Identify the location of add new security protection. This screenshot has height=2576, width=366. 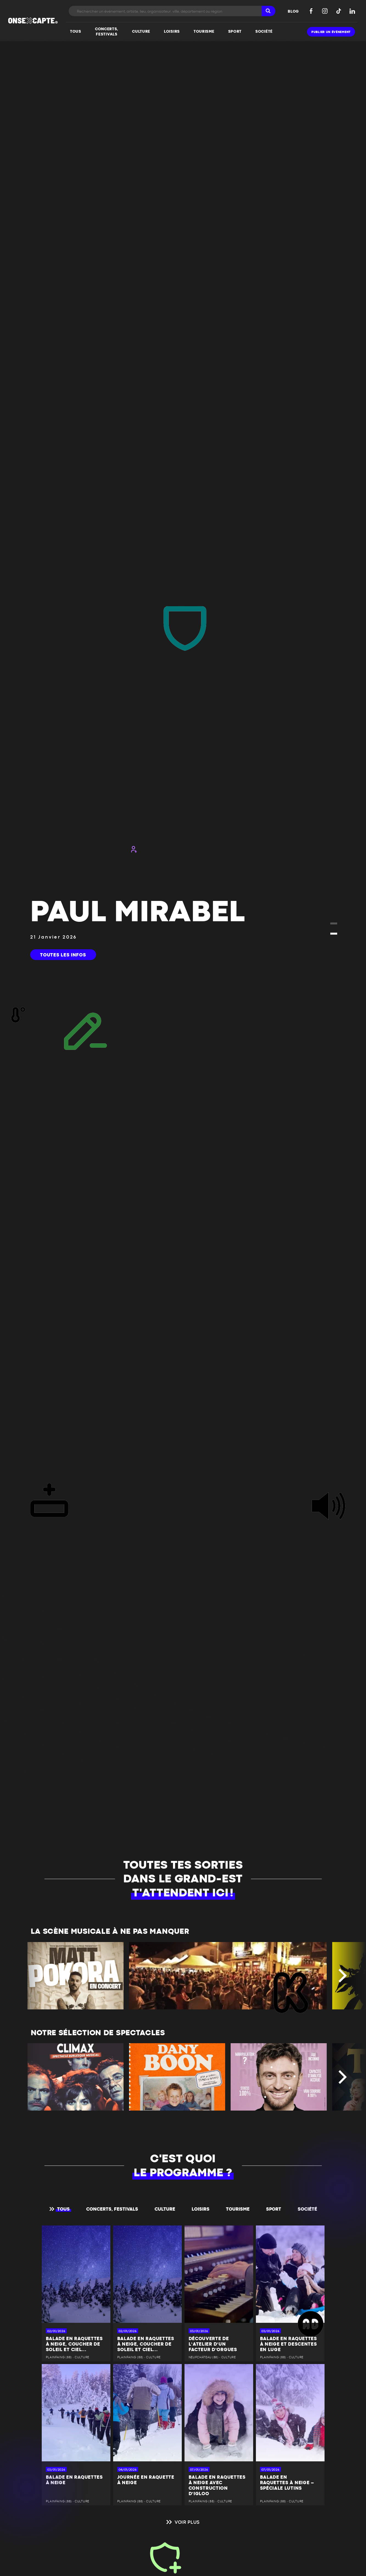
(165, 2557).